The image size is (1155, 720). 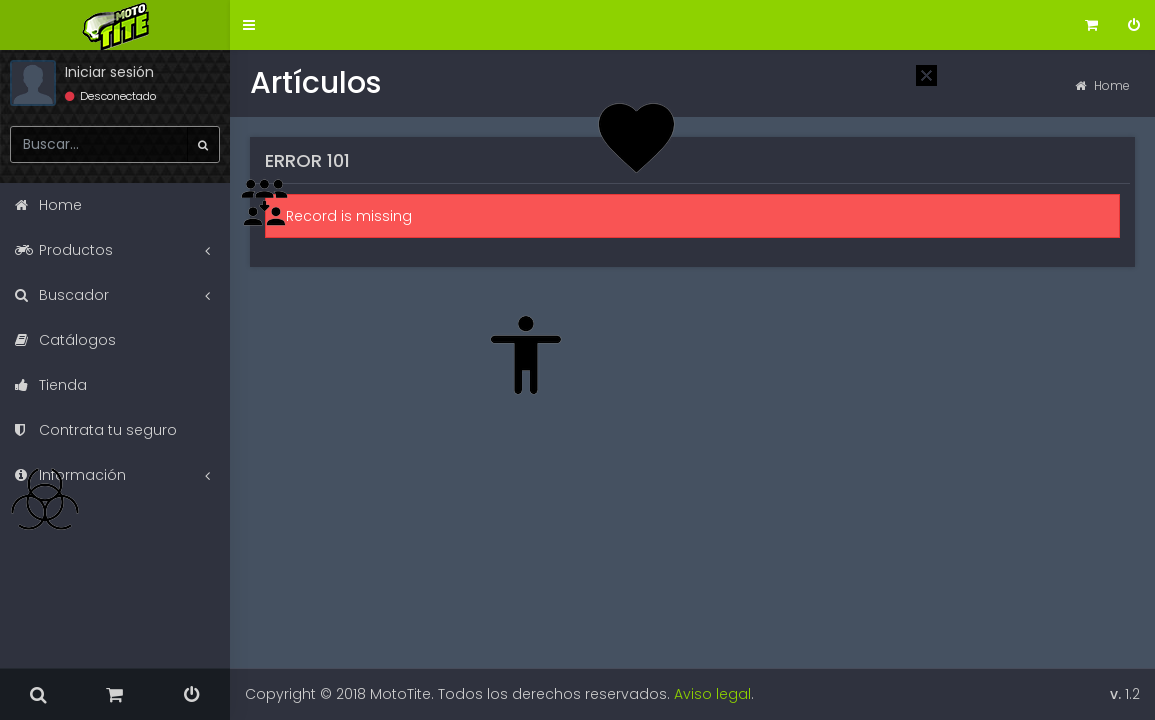 I want to click on close or dismiss a dialog, so click(x=926, y=75).